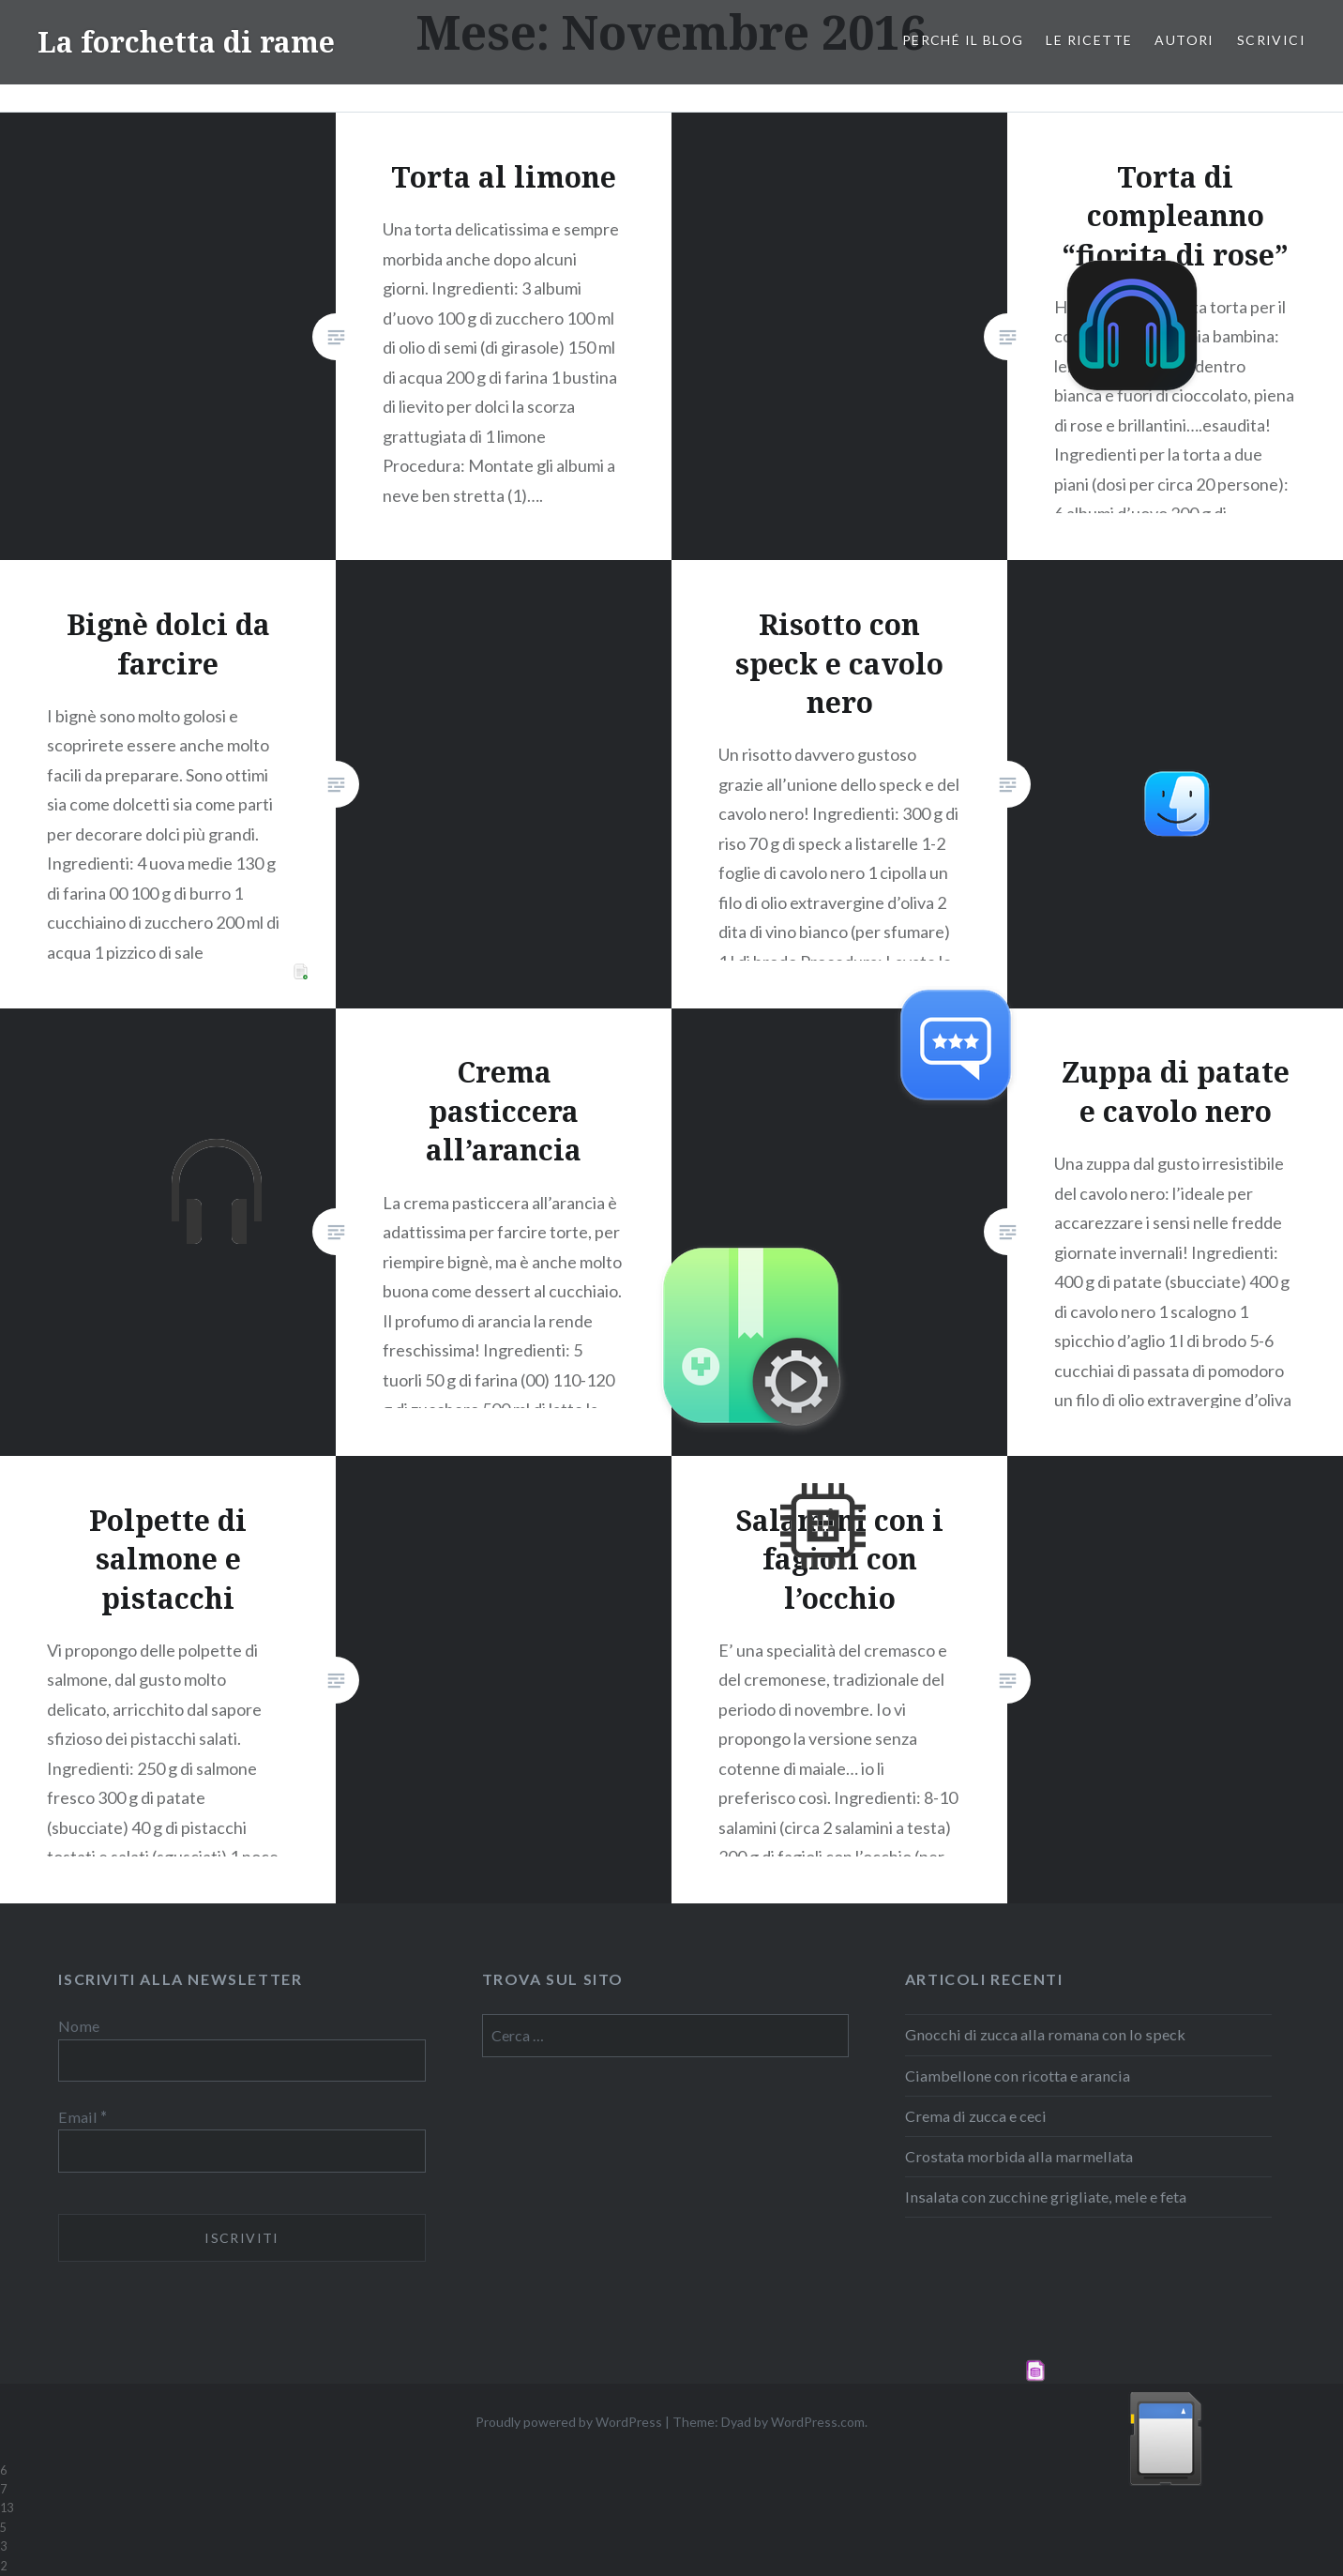  What do you see at coordinates (956, 1047) in the screenshot?
I see `submit feedback or ratings` at bounding box center [956, 1047].